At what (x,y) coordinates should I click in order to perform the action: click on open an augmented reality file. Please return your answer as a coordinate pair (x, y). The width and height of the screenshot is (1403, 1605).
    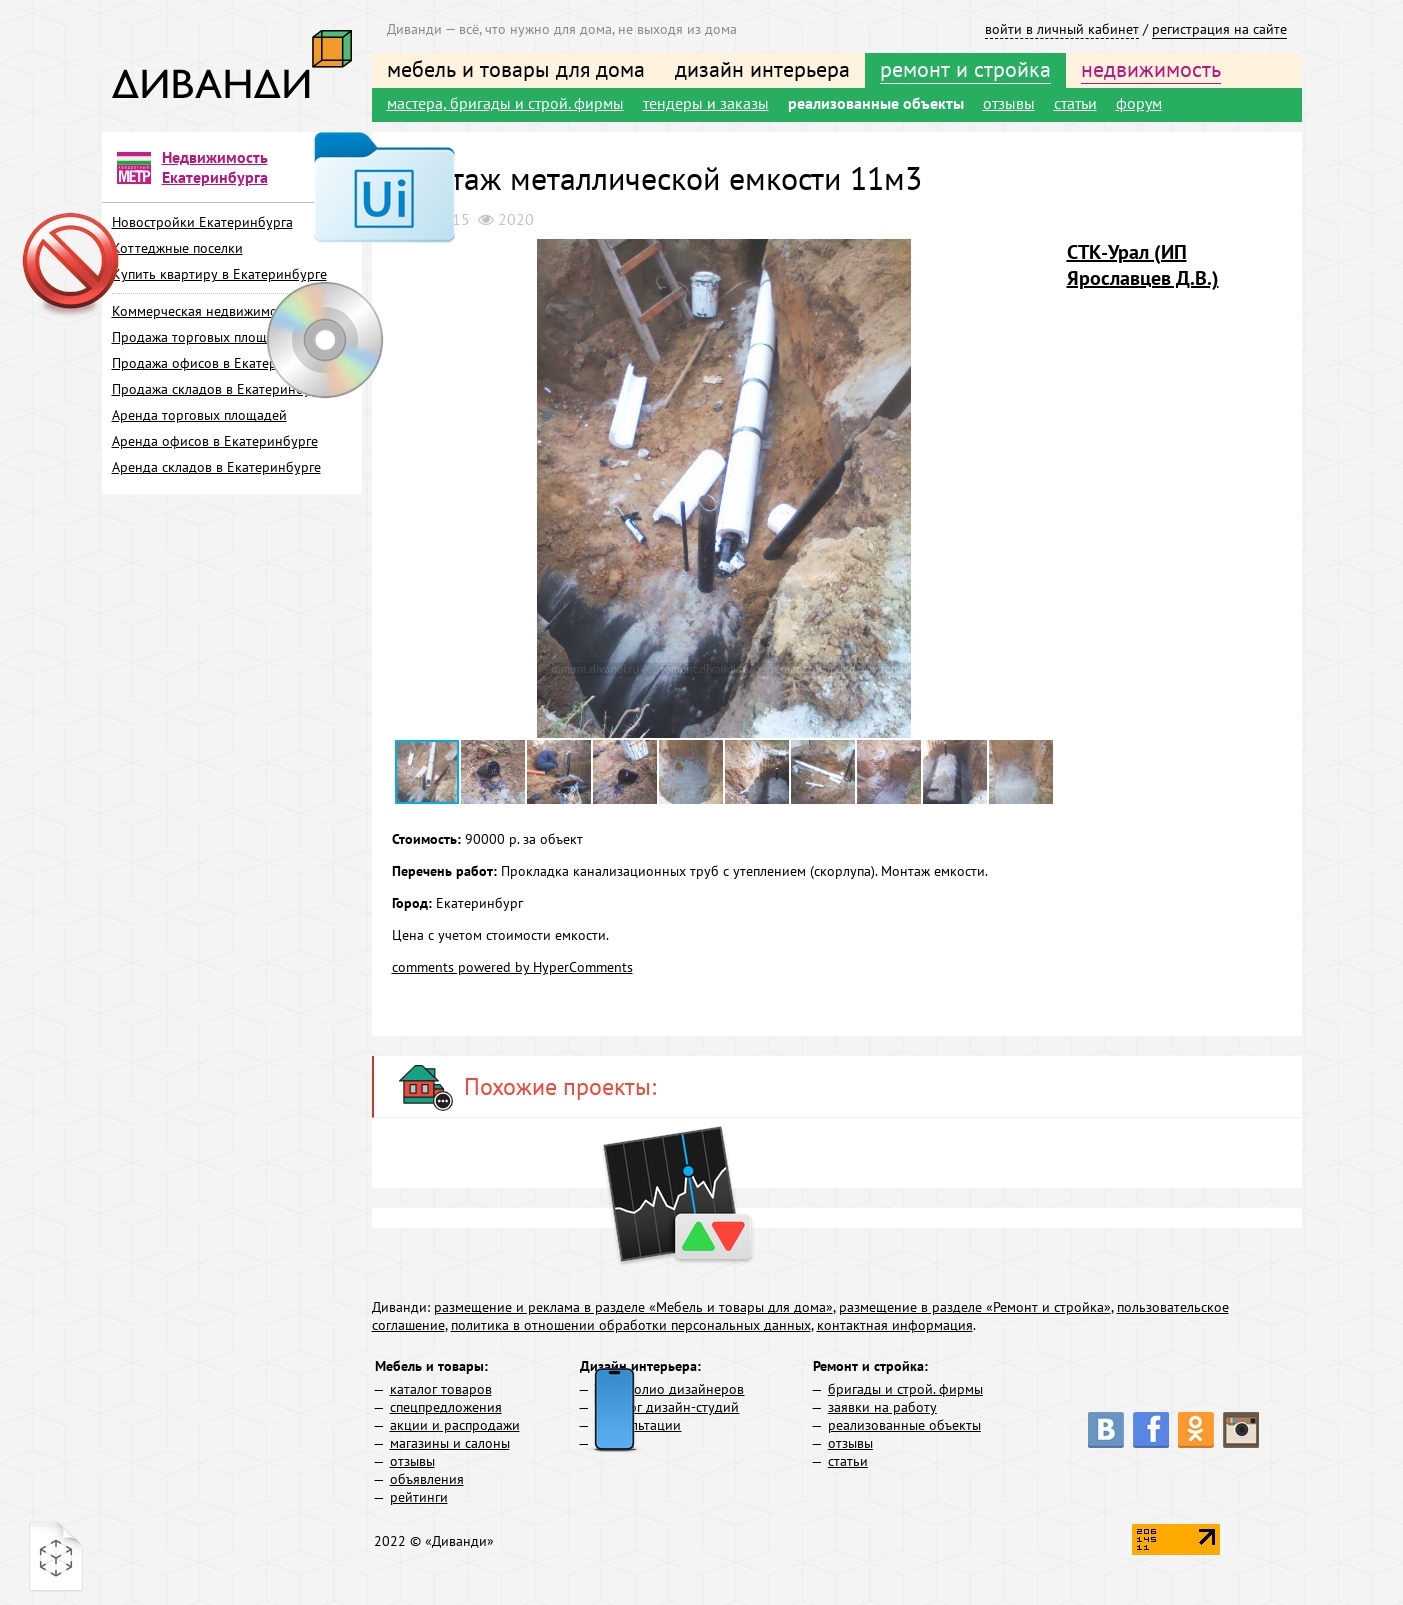
    Looking at the image, I should click on (56, 1558).